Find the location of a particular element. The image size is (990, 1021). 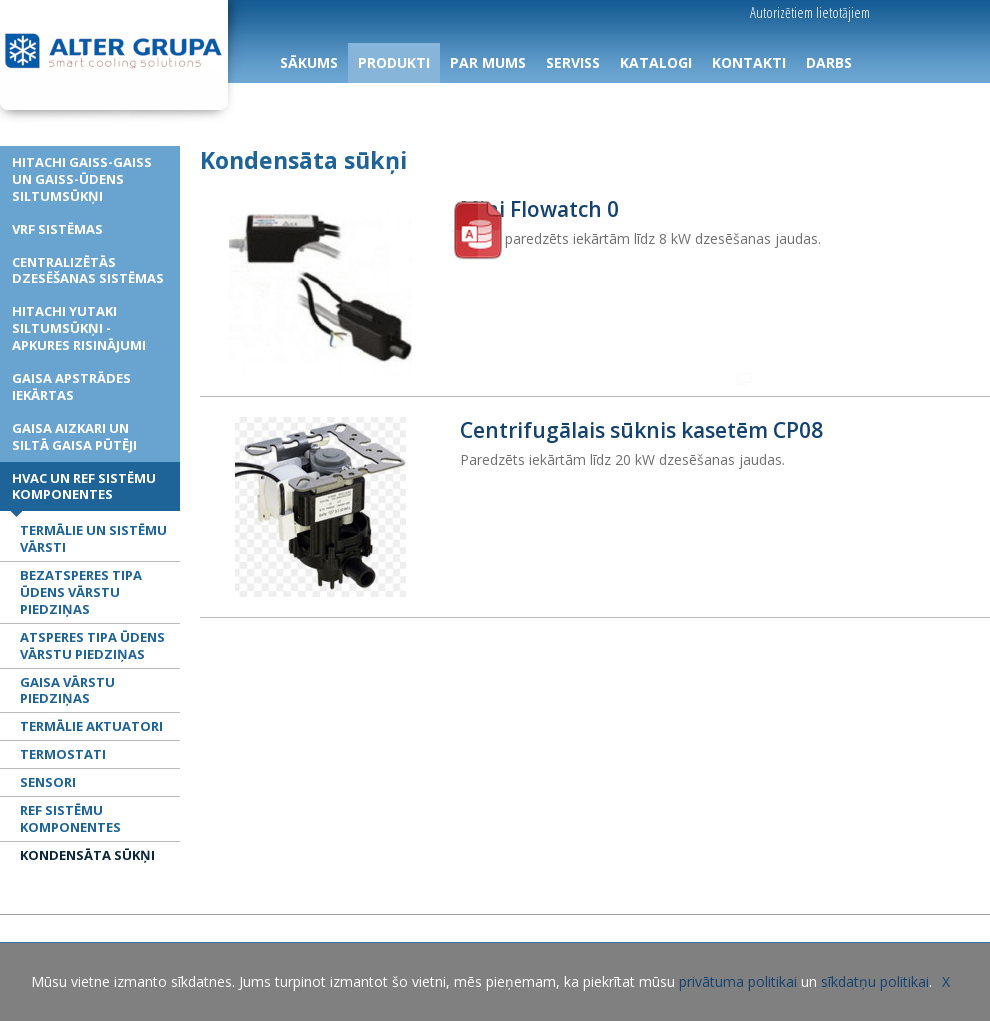

view image sequence in media library is located at coordinates (744, 379).